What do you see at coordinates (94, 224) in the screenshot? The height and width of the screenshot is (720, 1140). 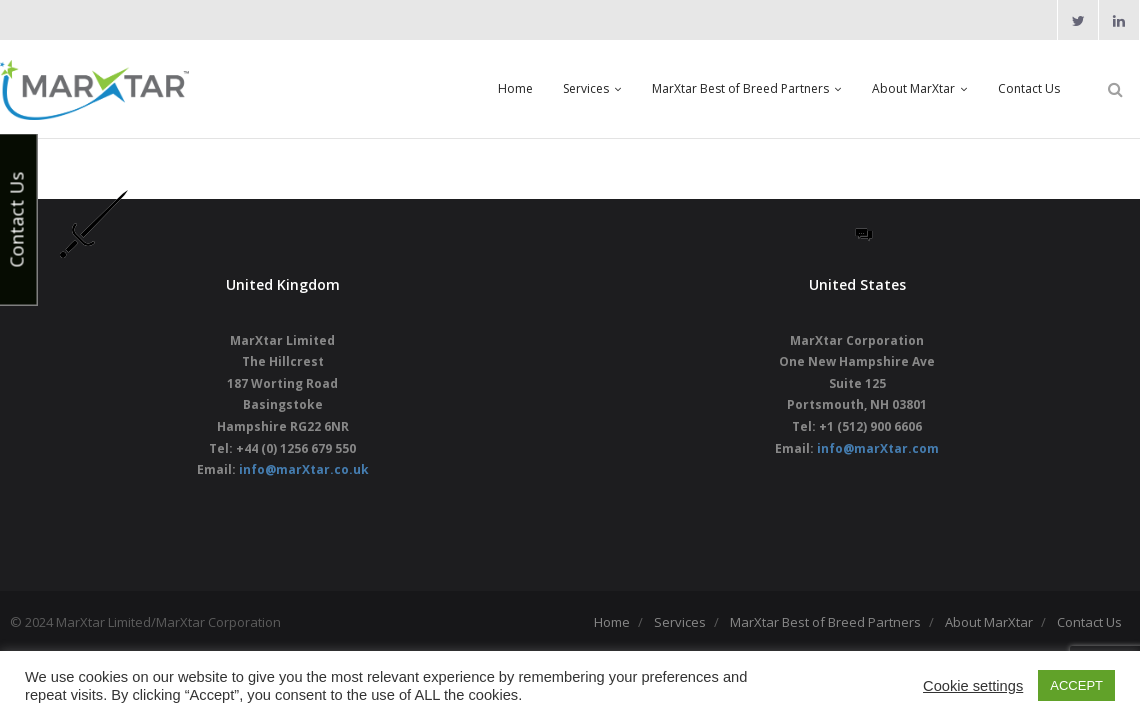 I see `equip a stiletto or dagger weapon` at bounding box center [94, 224].